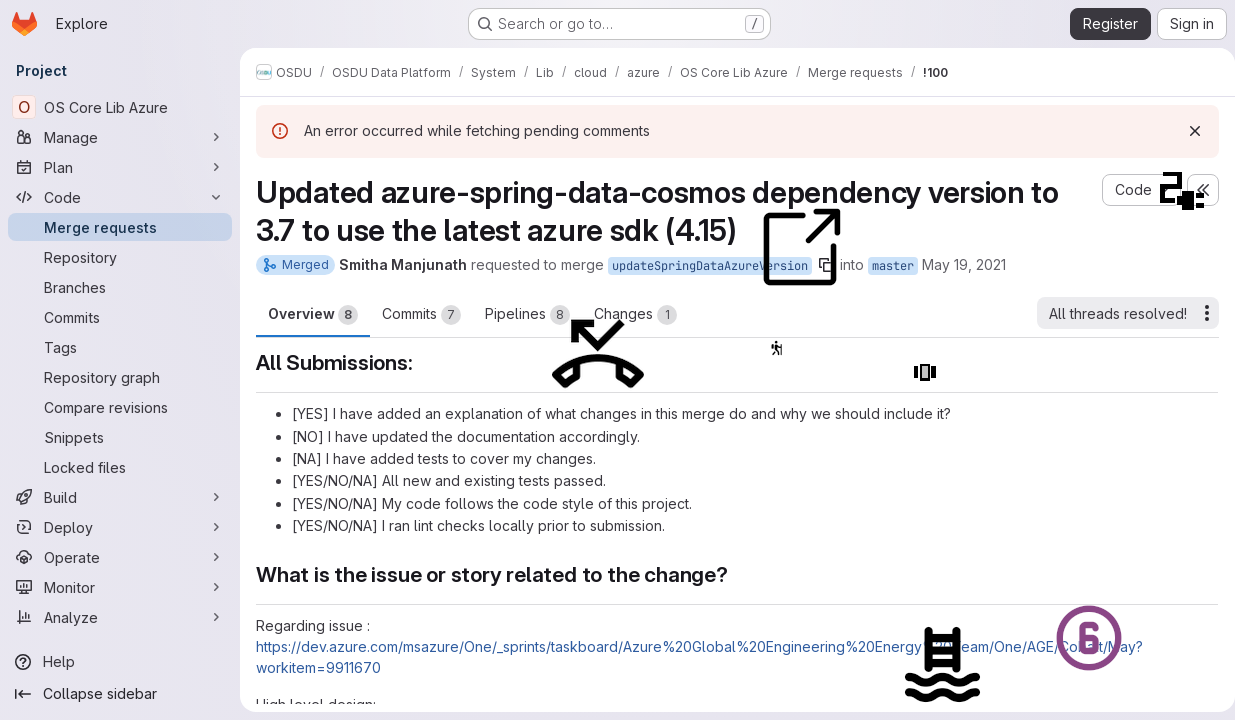  What do you see at coordinates (800, 249) in the screenshot?
I see `open link in a new tab or window` at bounding box center [800, 249].